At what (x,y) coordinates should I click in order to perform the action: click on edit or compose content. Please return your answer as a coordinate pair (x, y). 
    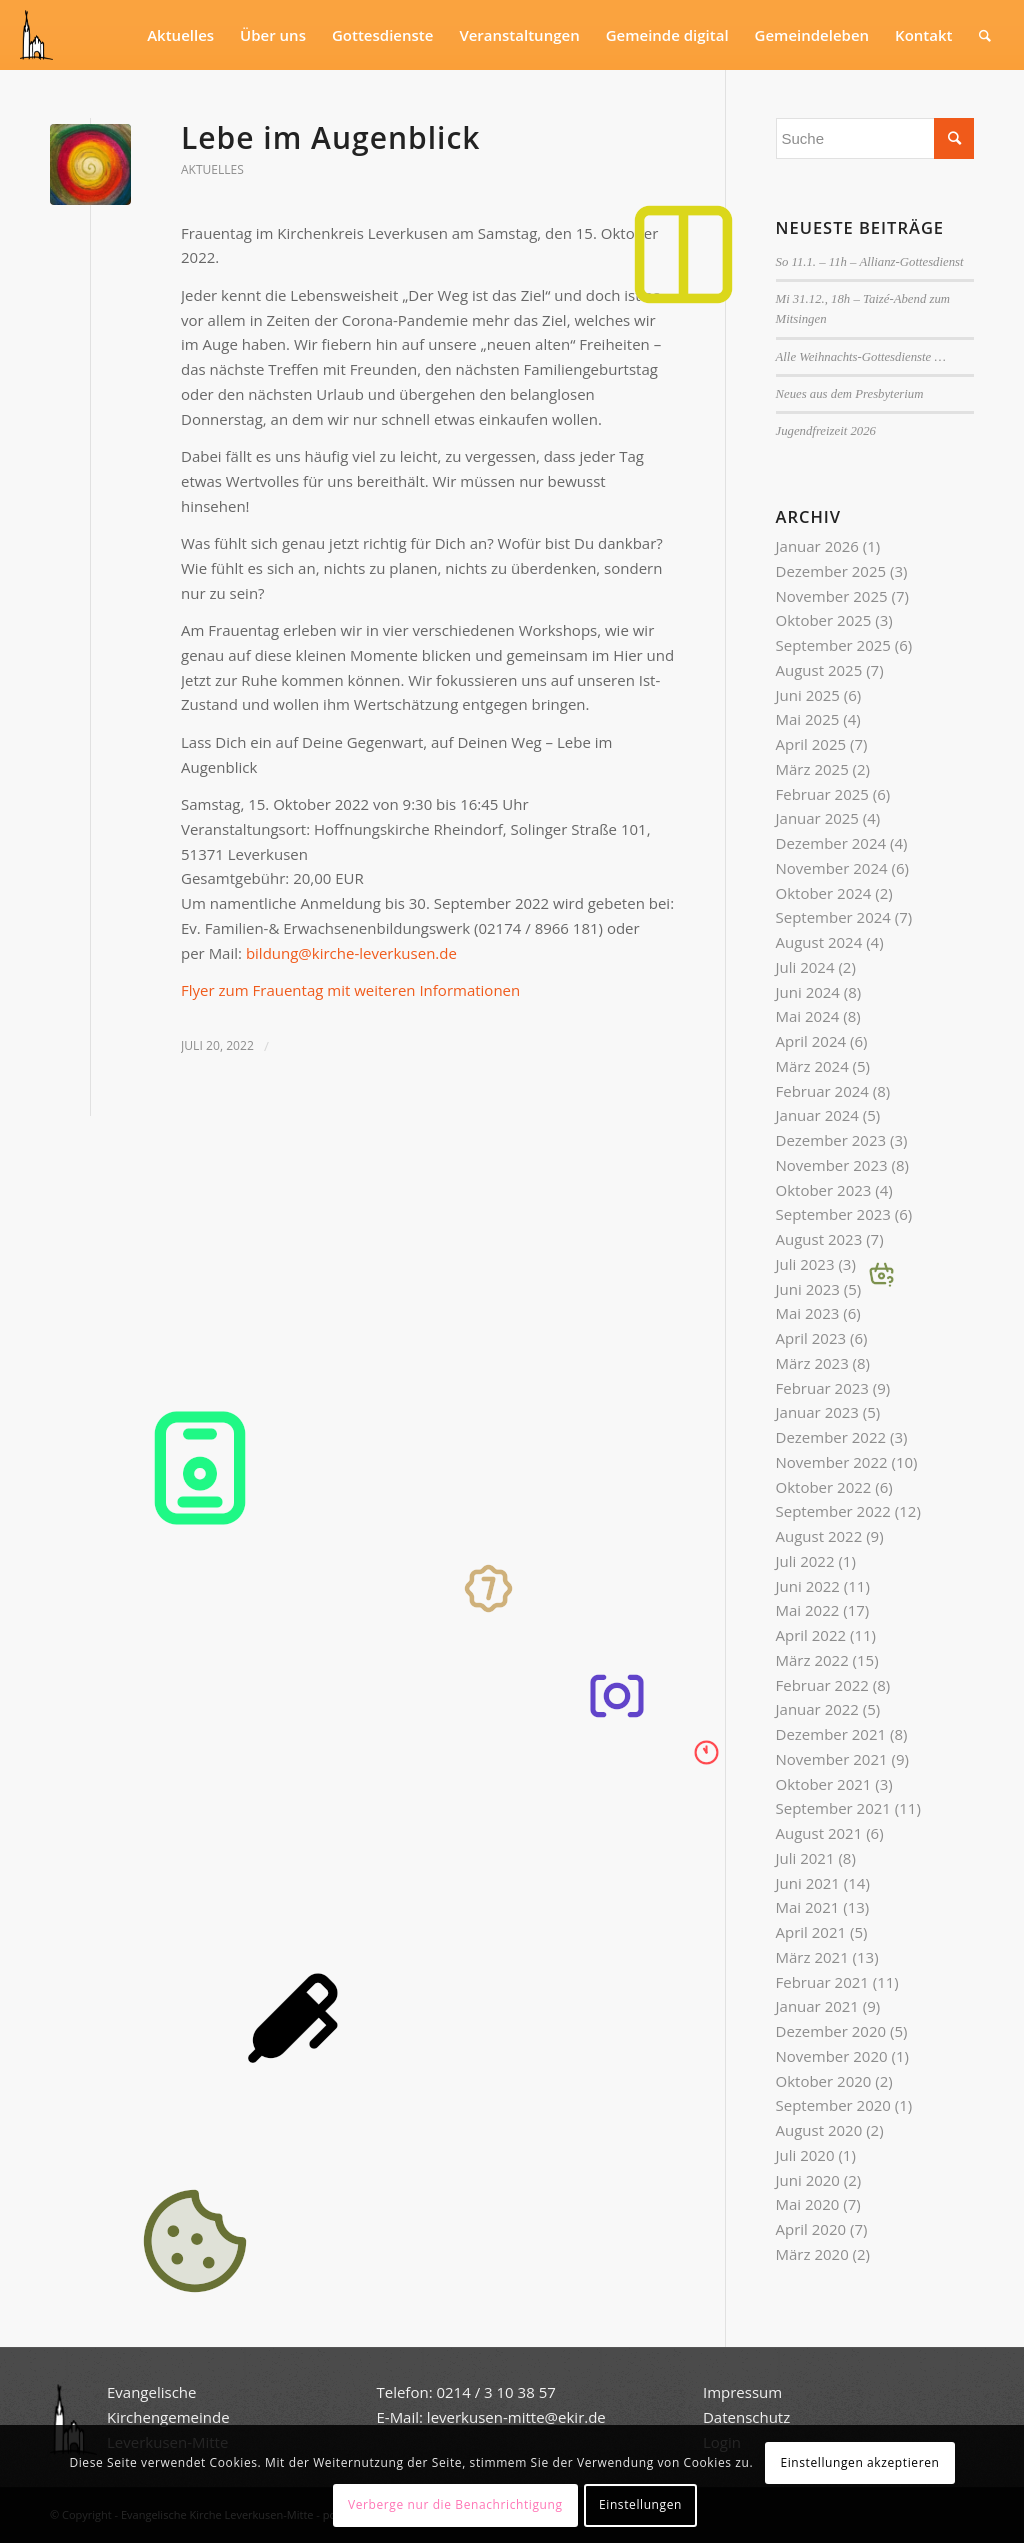
    Looking at the image, I should click on (290, 2020).